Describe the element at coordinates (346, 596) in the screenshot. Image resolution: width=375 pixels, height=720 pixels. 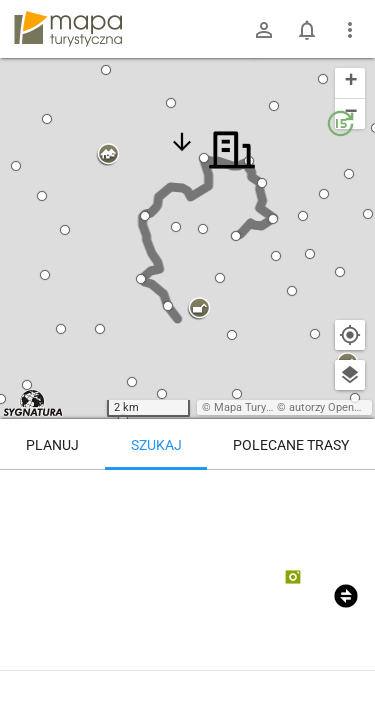
I see `exchange or swap currencies` at that location.